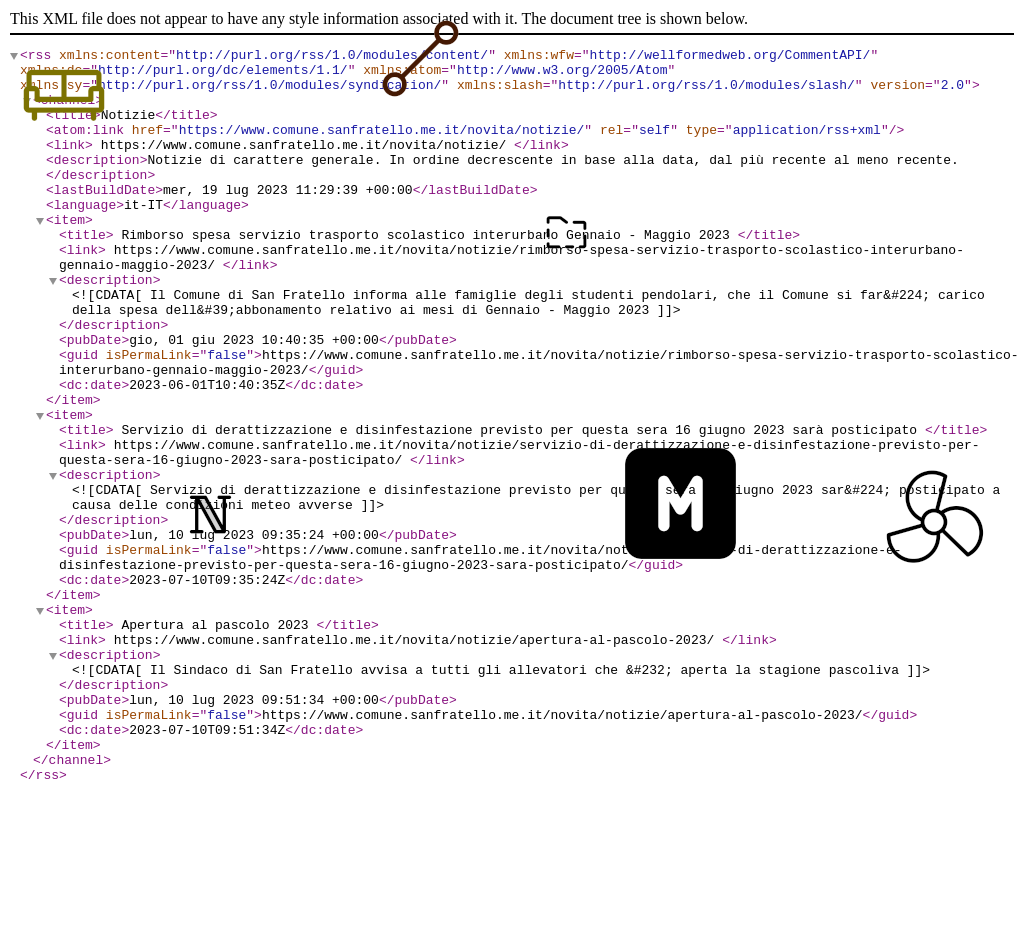 The height and width of the screenshot is (930, 1024). Describe the element at coordinates (934, 522) in the screenshot. I see `adjust fan or ventilation settings` at that location.